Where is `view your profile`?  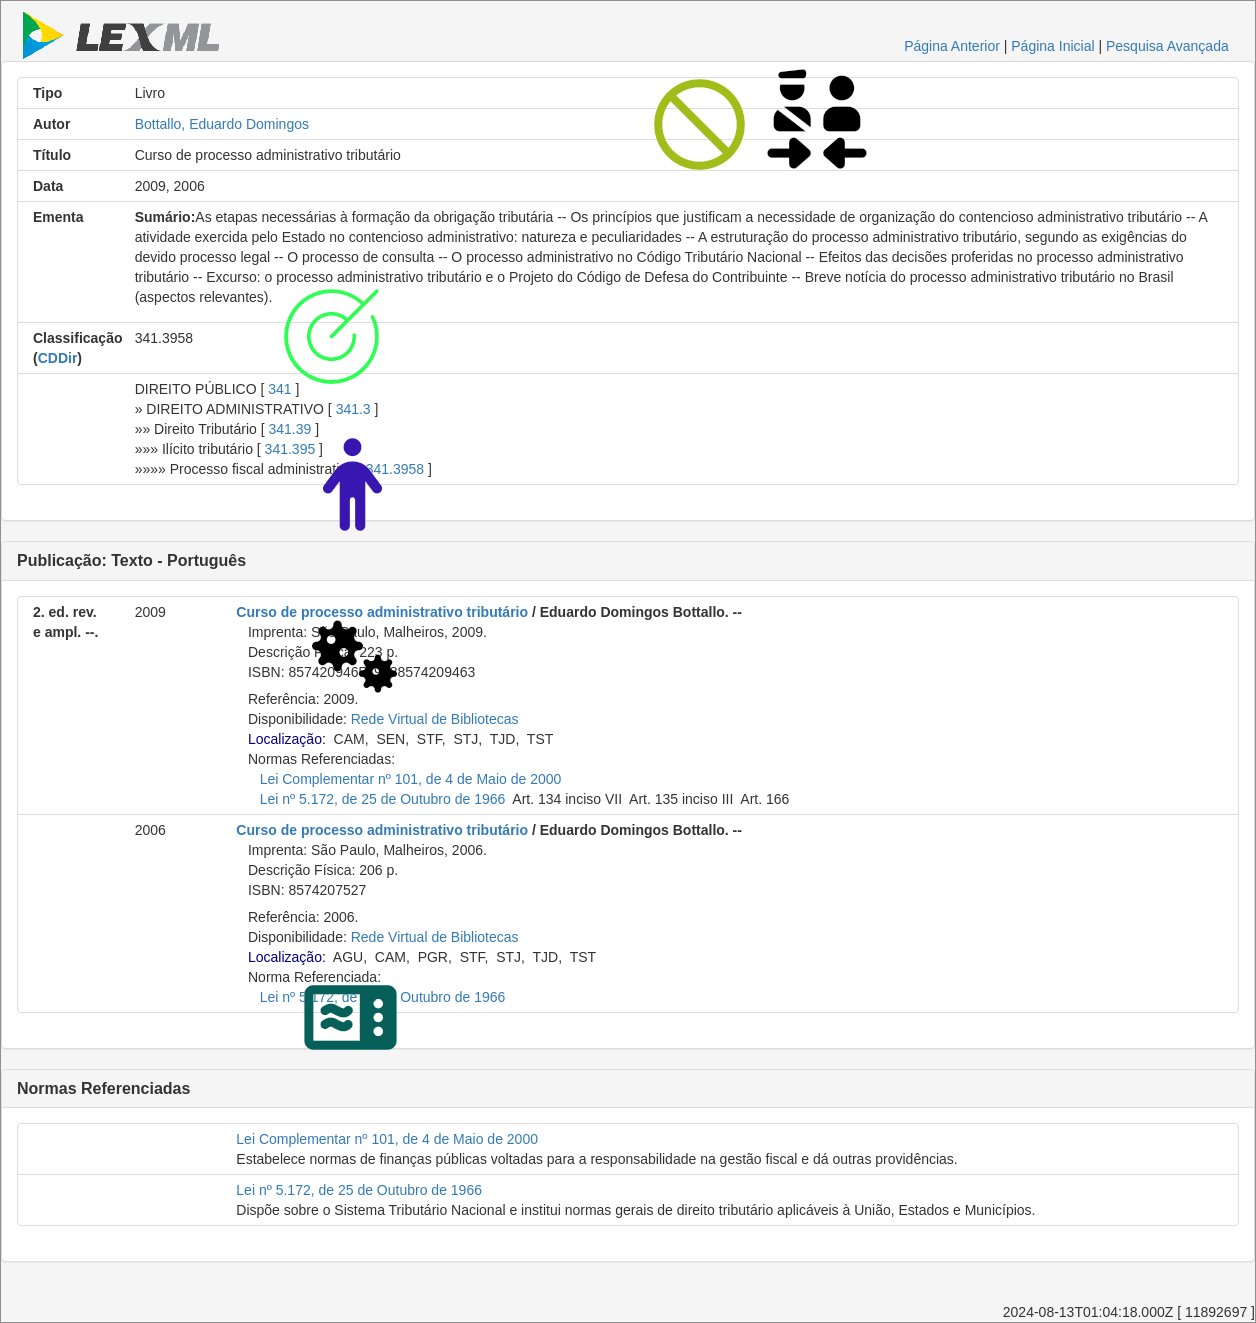 view your profile is located at coordinates (352, 484).